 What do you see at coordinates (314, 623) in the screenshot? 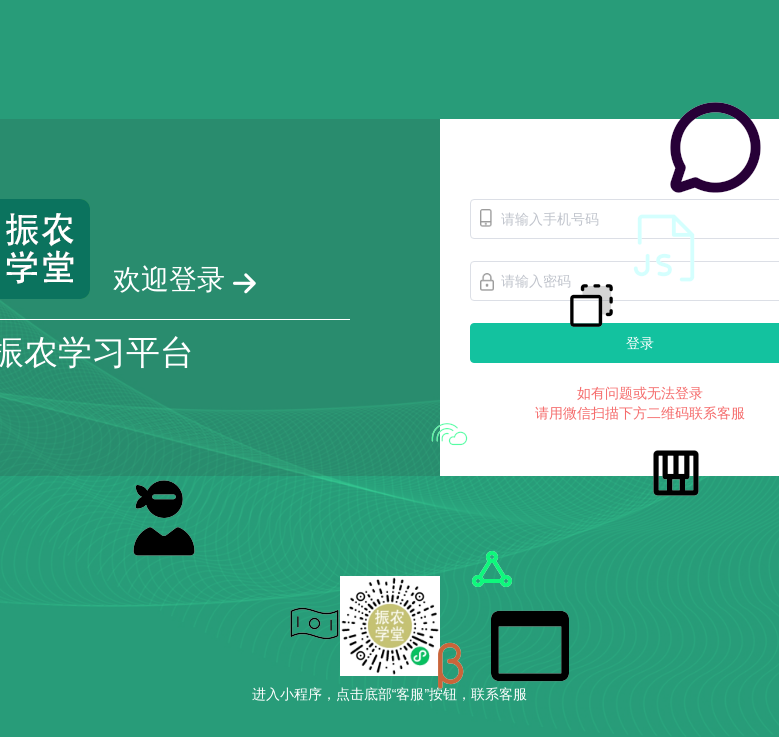
I see `view payment or transaction details` at bounding box center [314, 623].